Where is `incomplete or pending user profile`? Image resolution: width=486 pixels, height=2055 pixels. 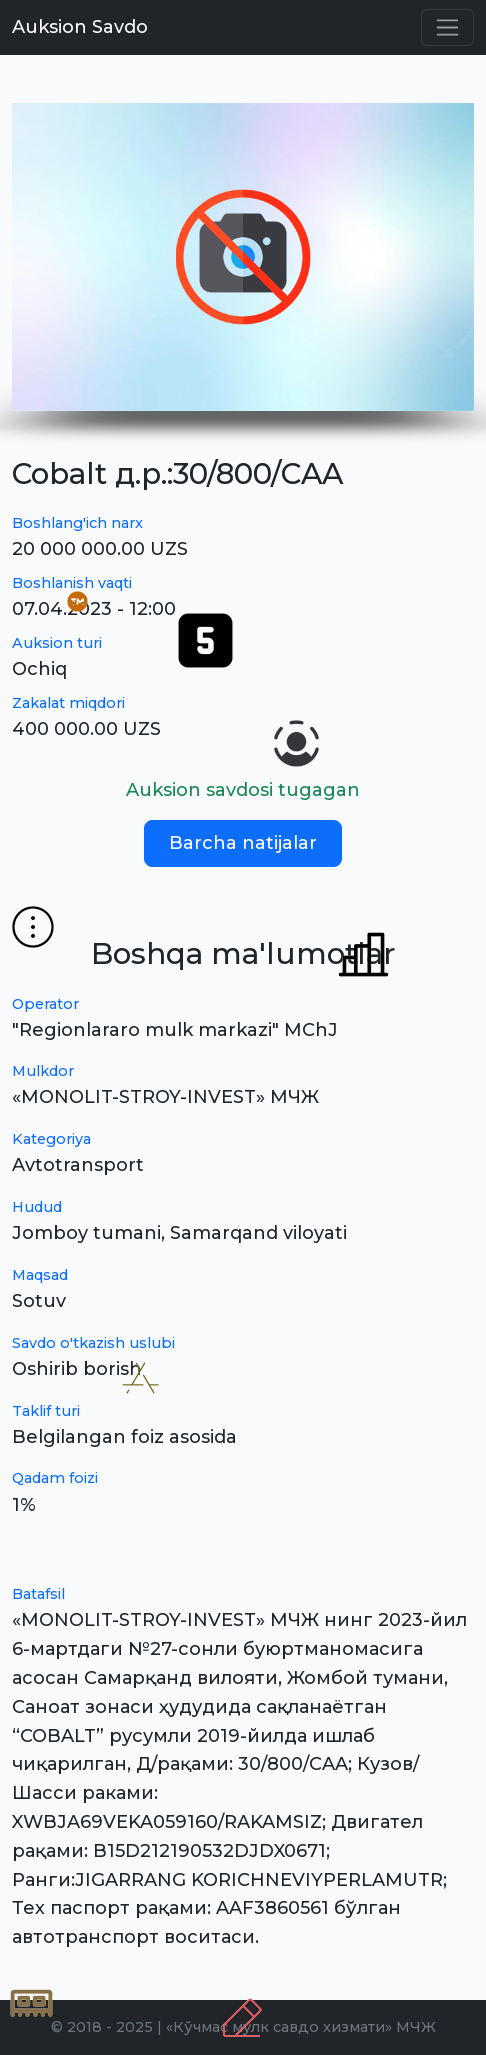
incomplete or pending user profile is located at coordinates (296, 743).